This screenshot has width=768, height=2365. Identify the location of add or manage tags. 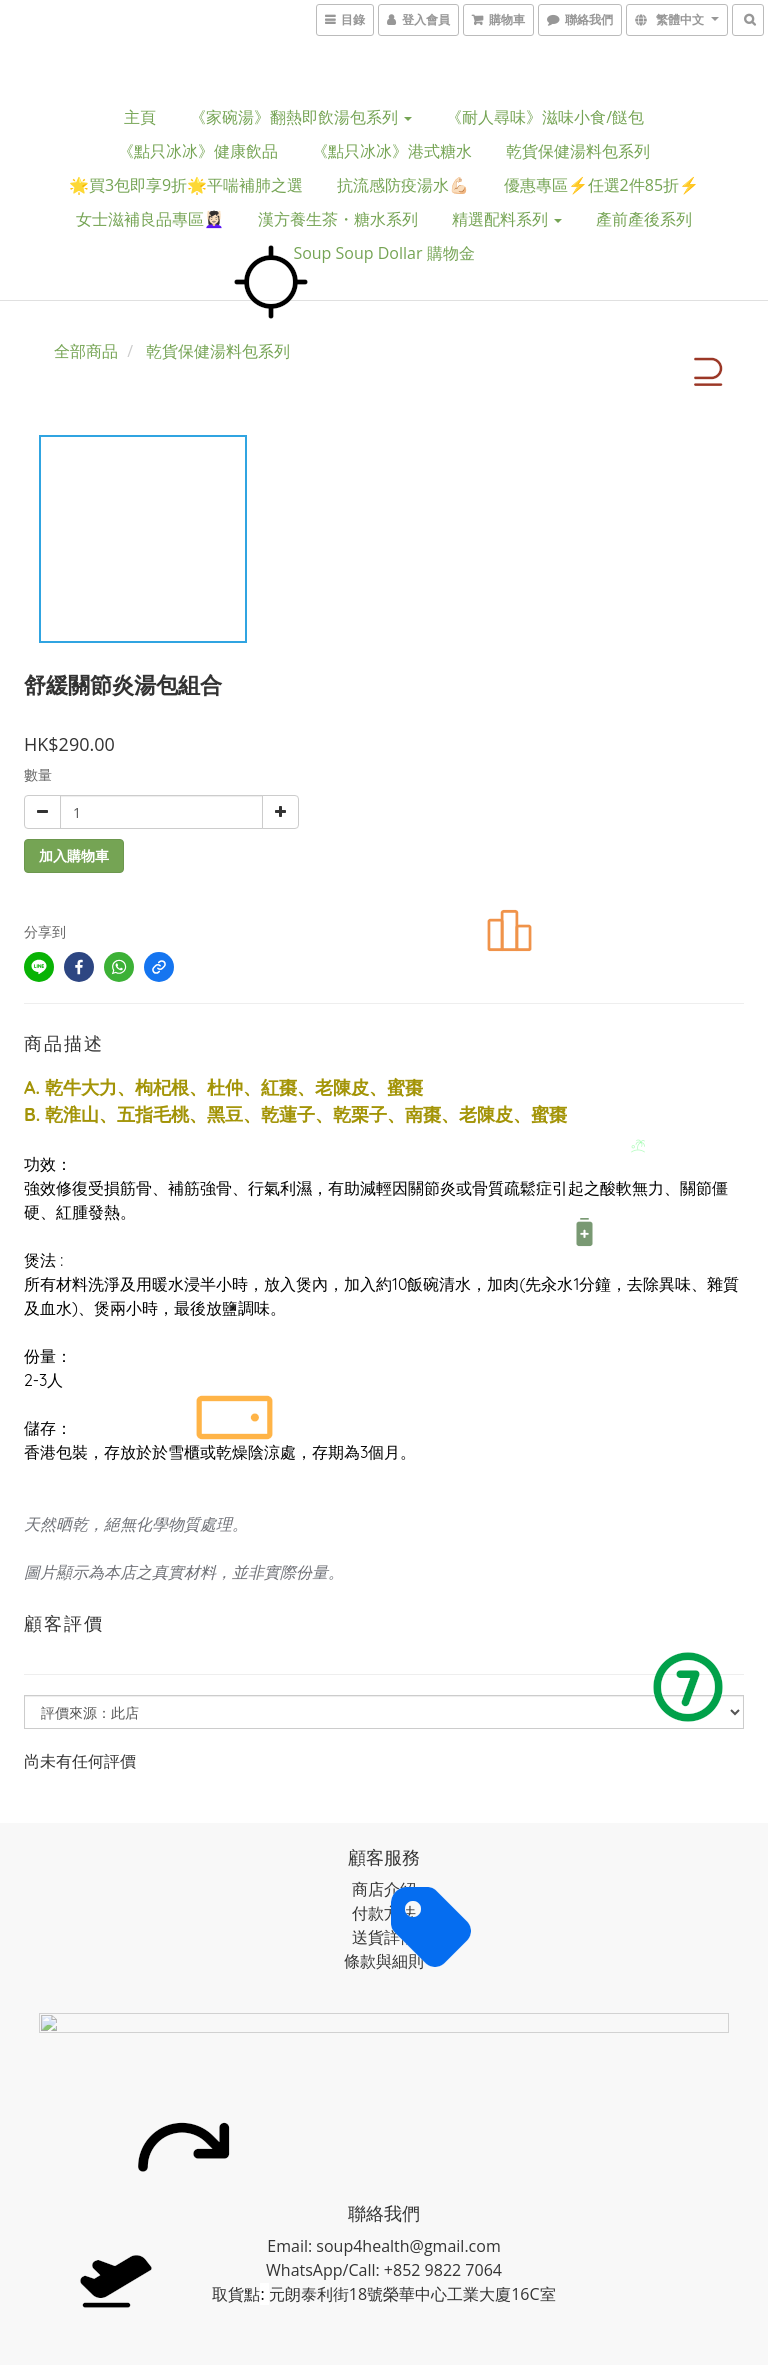
(431, 1927).